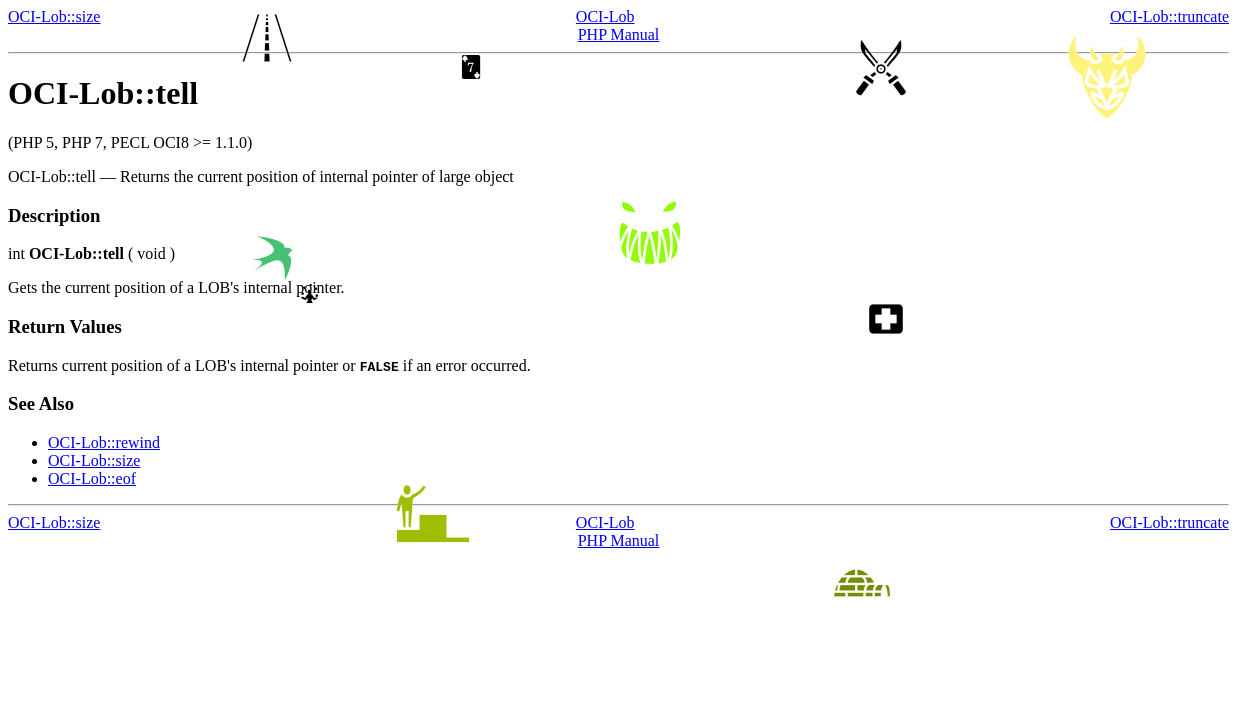  What do you see at coordinates (471, 67) in the screenshot?
I see `seven of spades playing card` at bounding box center [471, 67].